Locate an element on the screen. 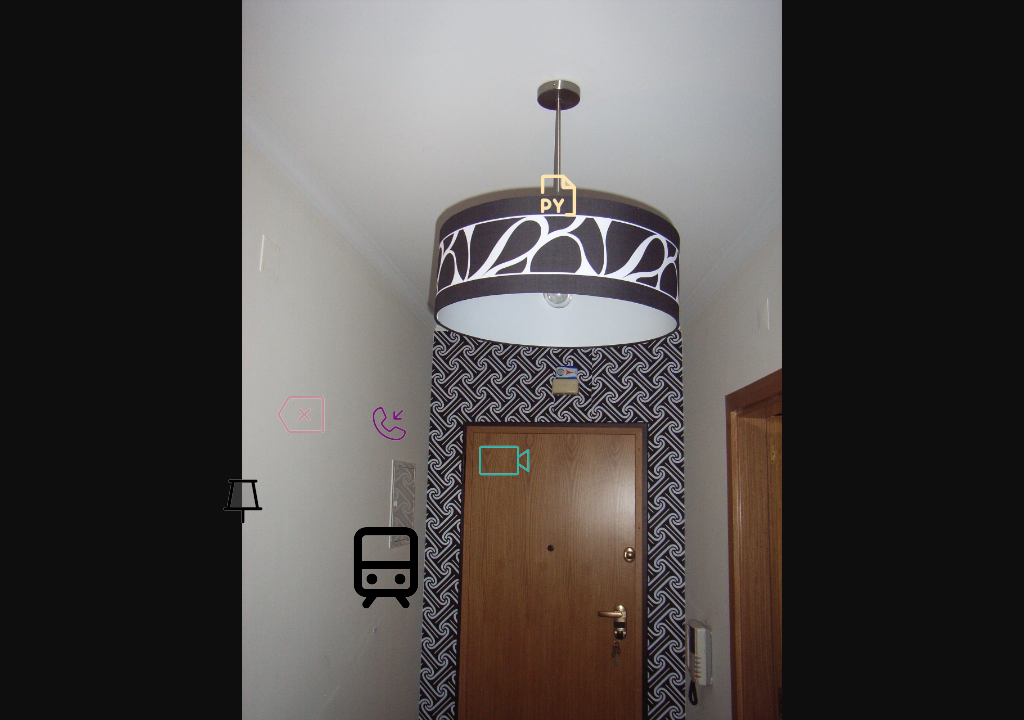 Image resolution: width=1024 pixels, height=720 pixels. view train schedules or rail services is located at coordinates (386, 565).